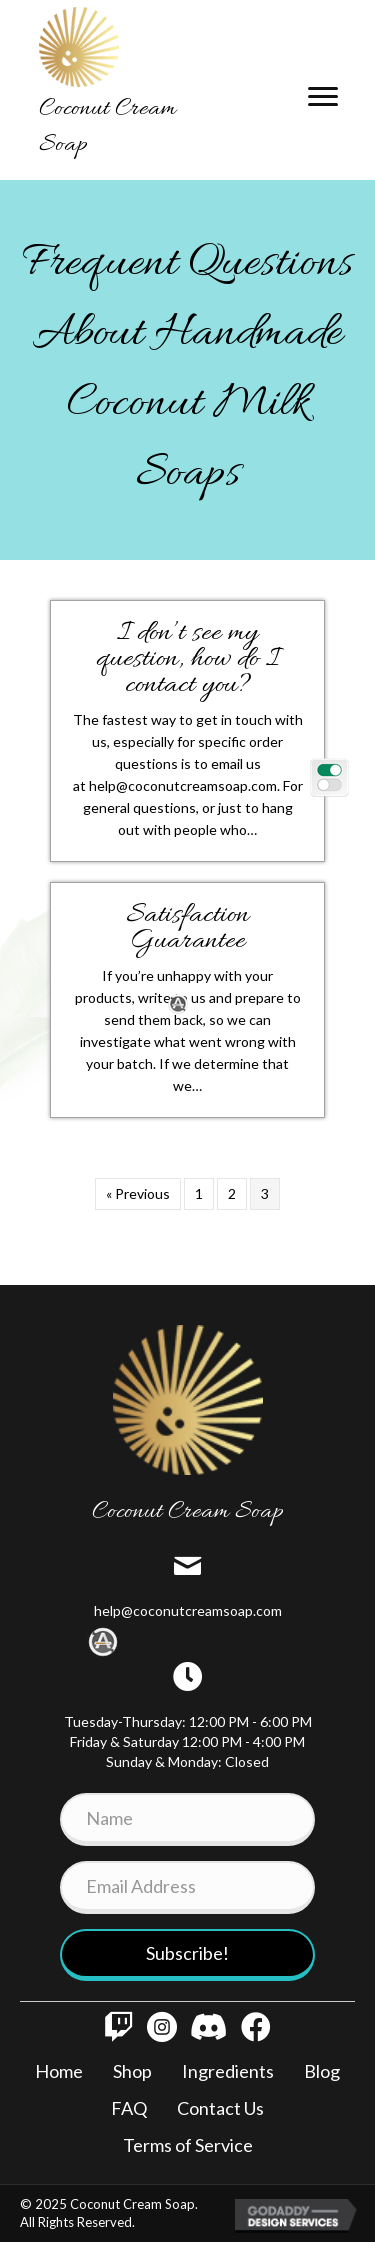  What do you see at coordinates (178, 1004) in the screenshot?
I see `check for available software updates` at bounding box center [178, 1004].